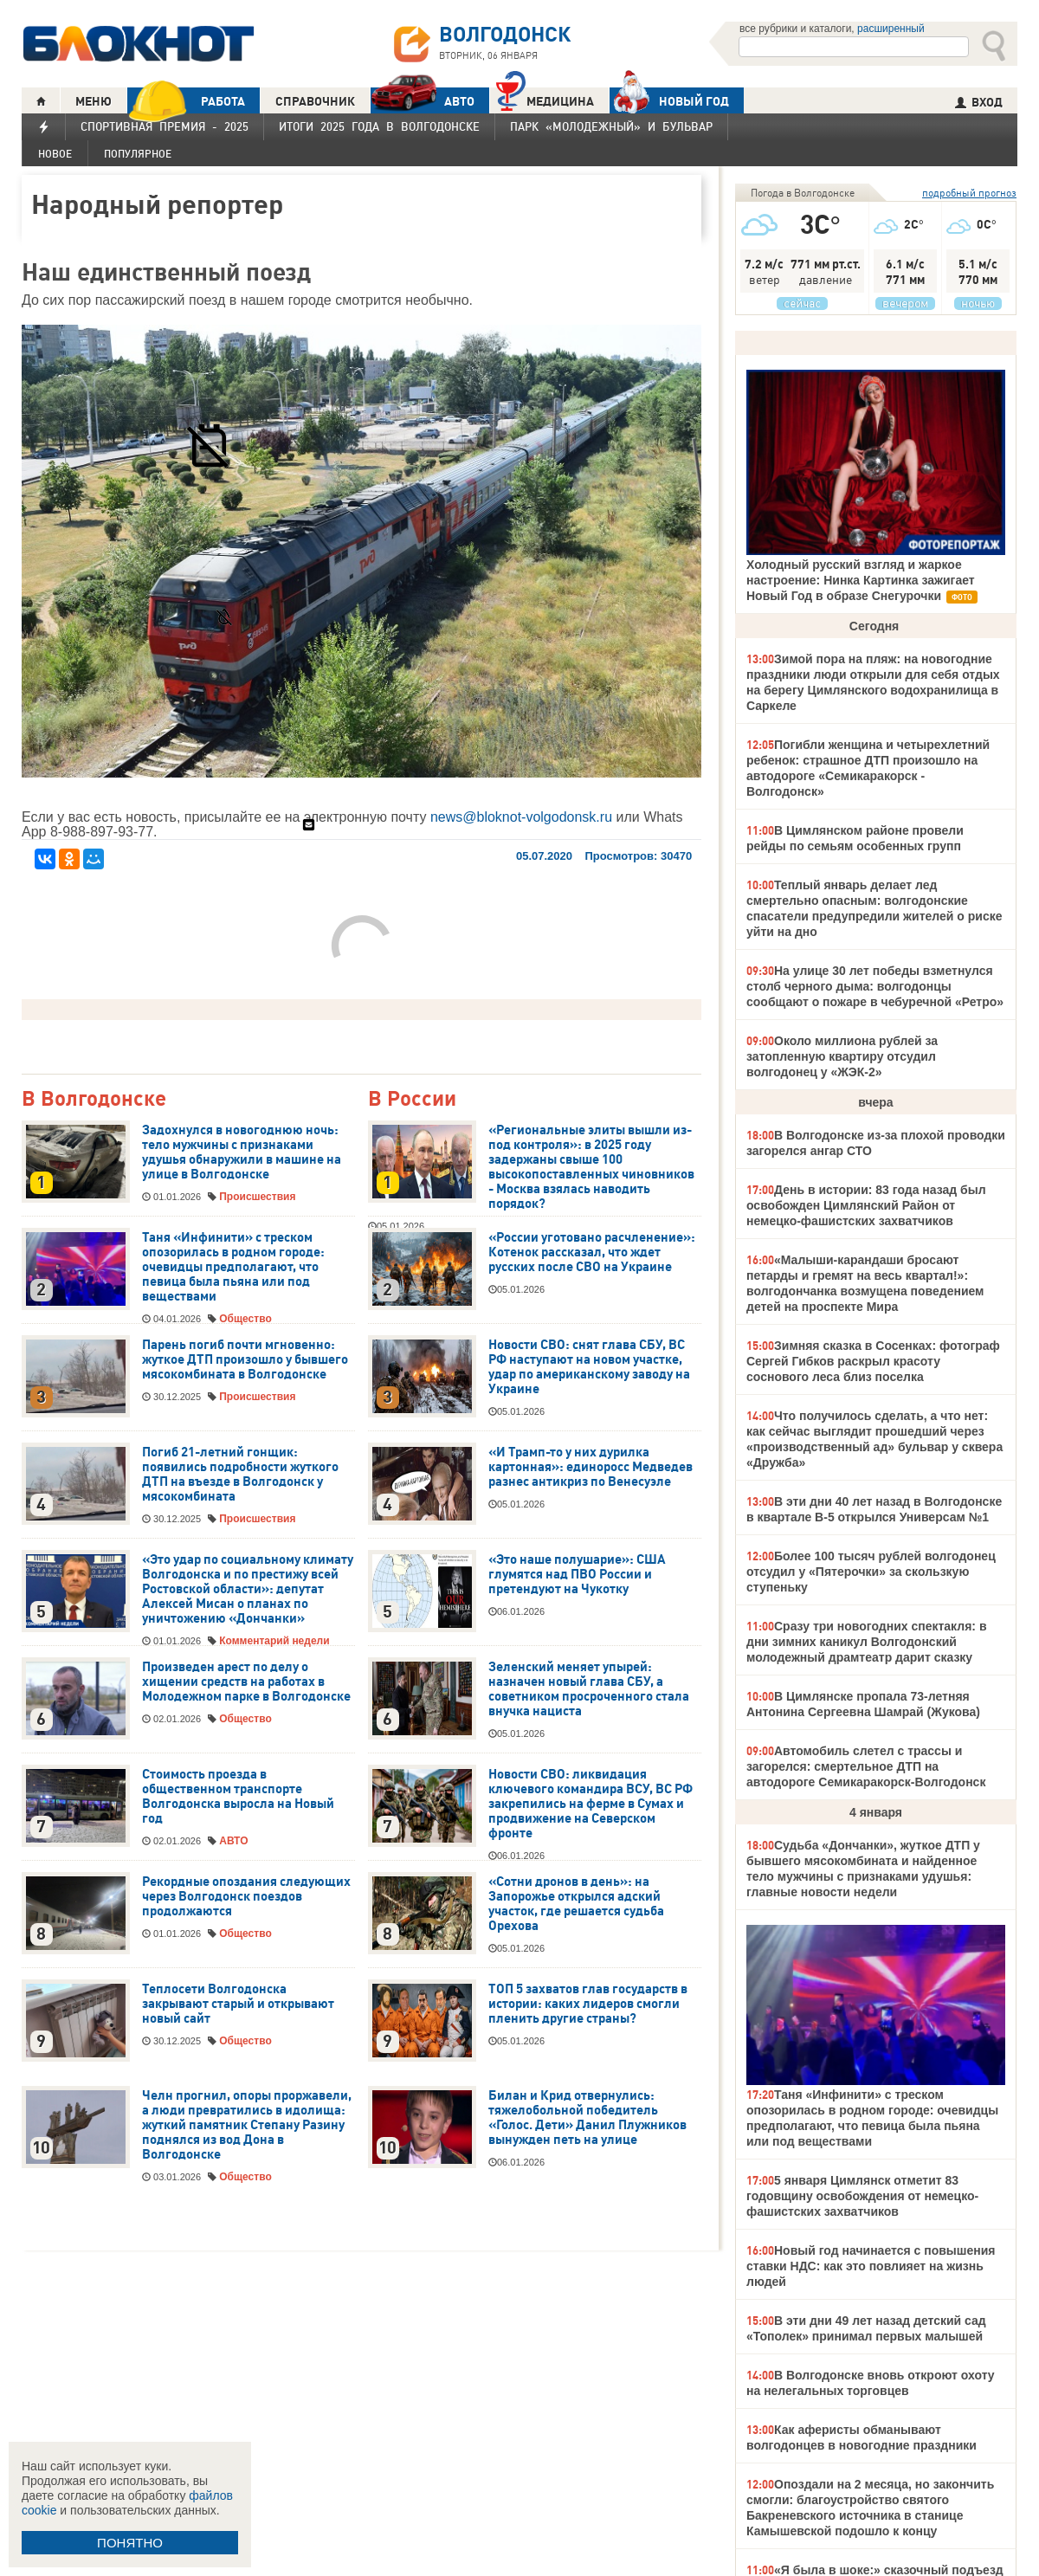 The height and width of the screenshot is (2576, 1039). What do you see at coordinates (224, 617) in the screenshot?
I see `reset or clear text color formatting` at bounding box center [224, 617].